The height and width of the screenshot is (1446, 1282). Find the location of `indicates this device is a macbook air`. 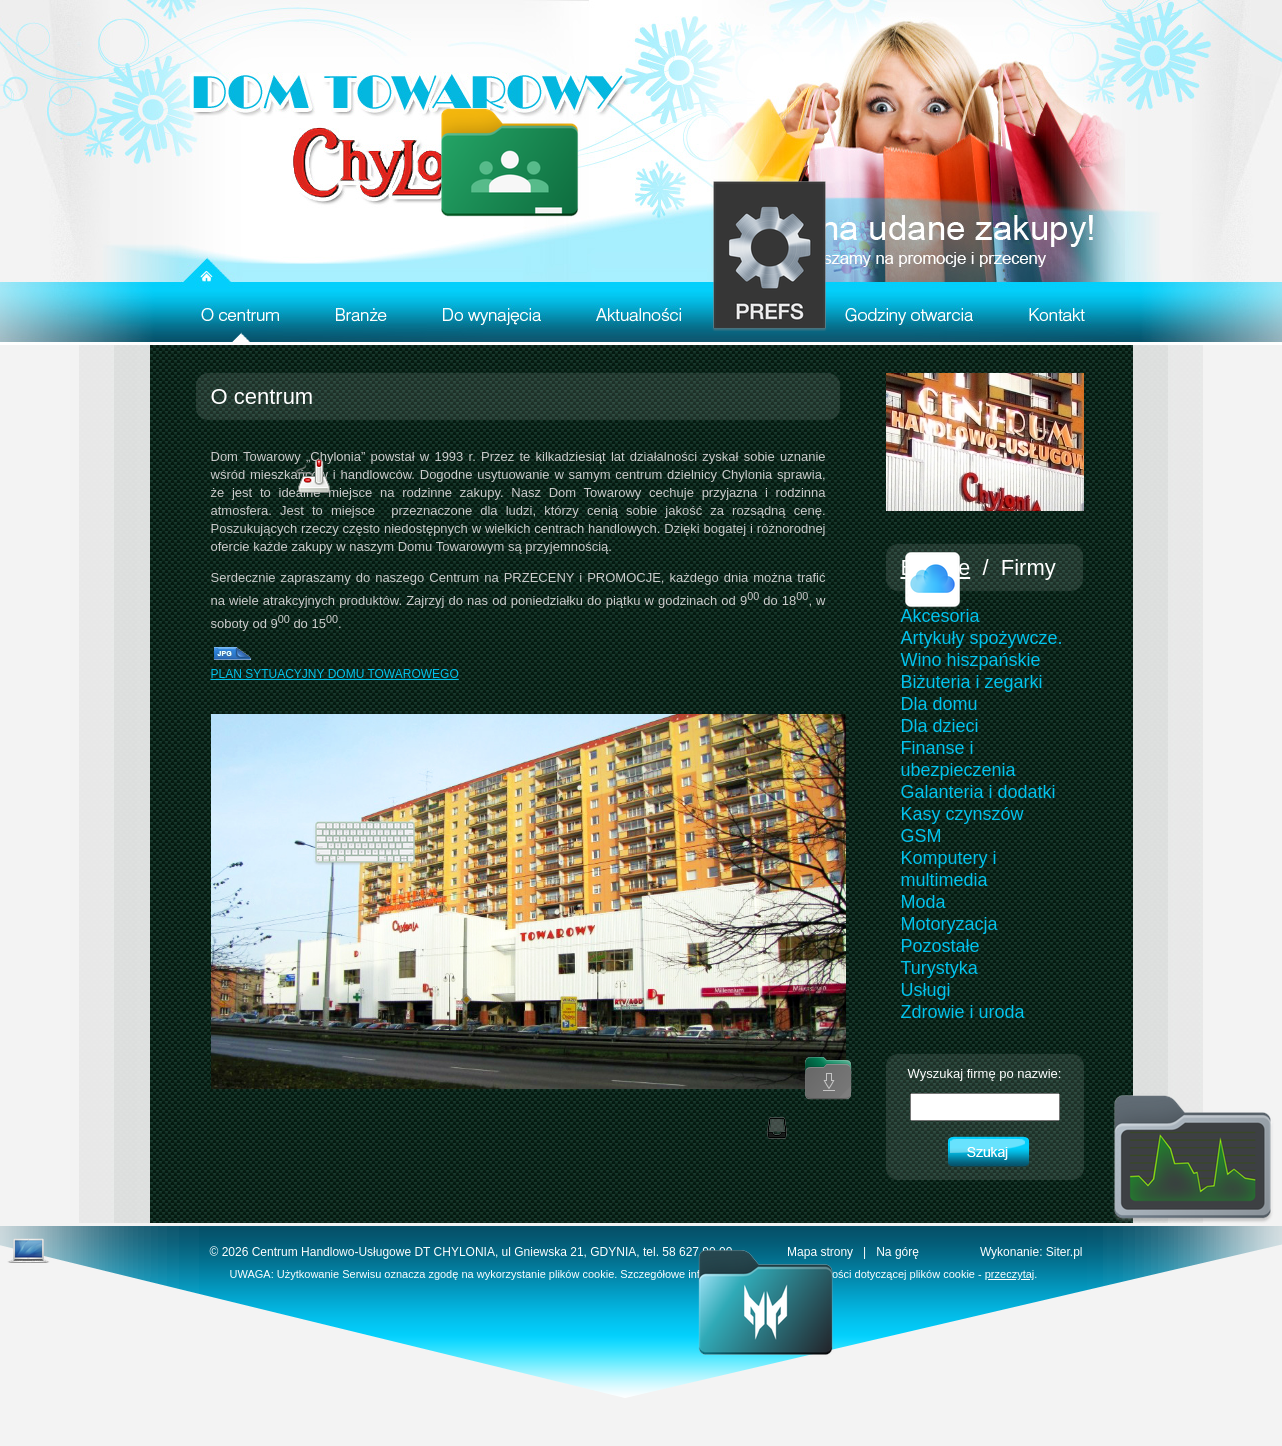

indicates this device is a macbook air is located at coordinates (28, 1248).